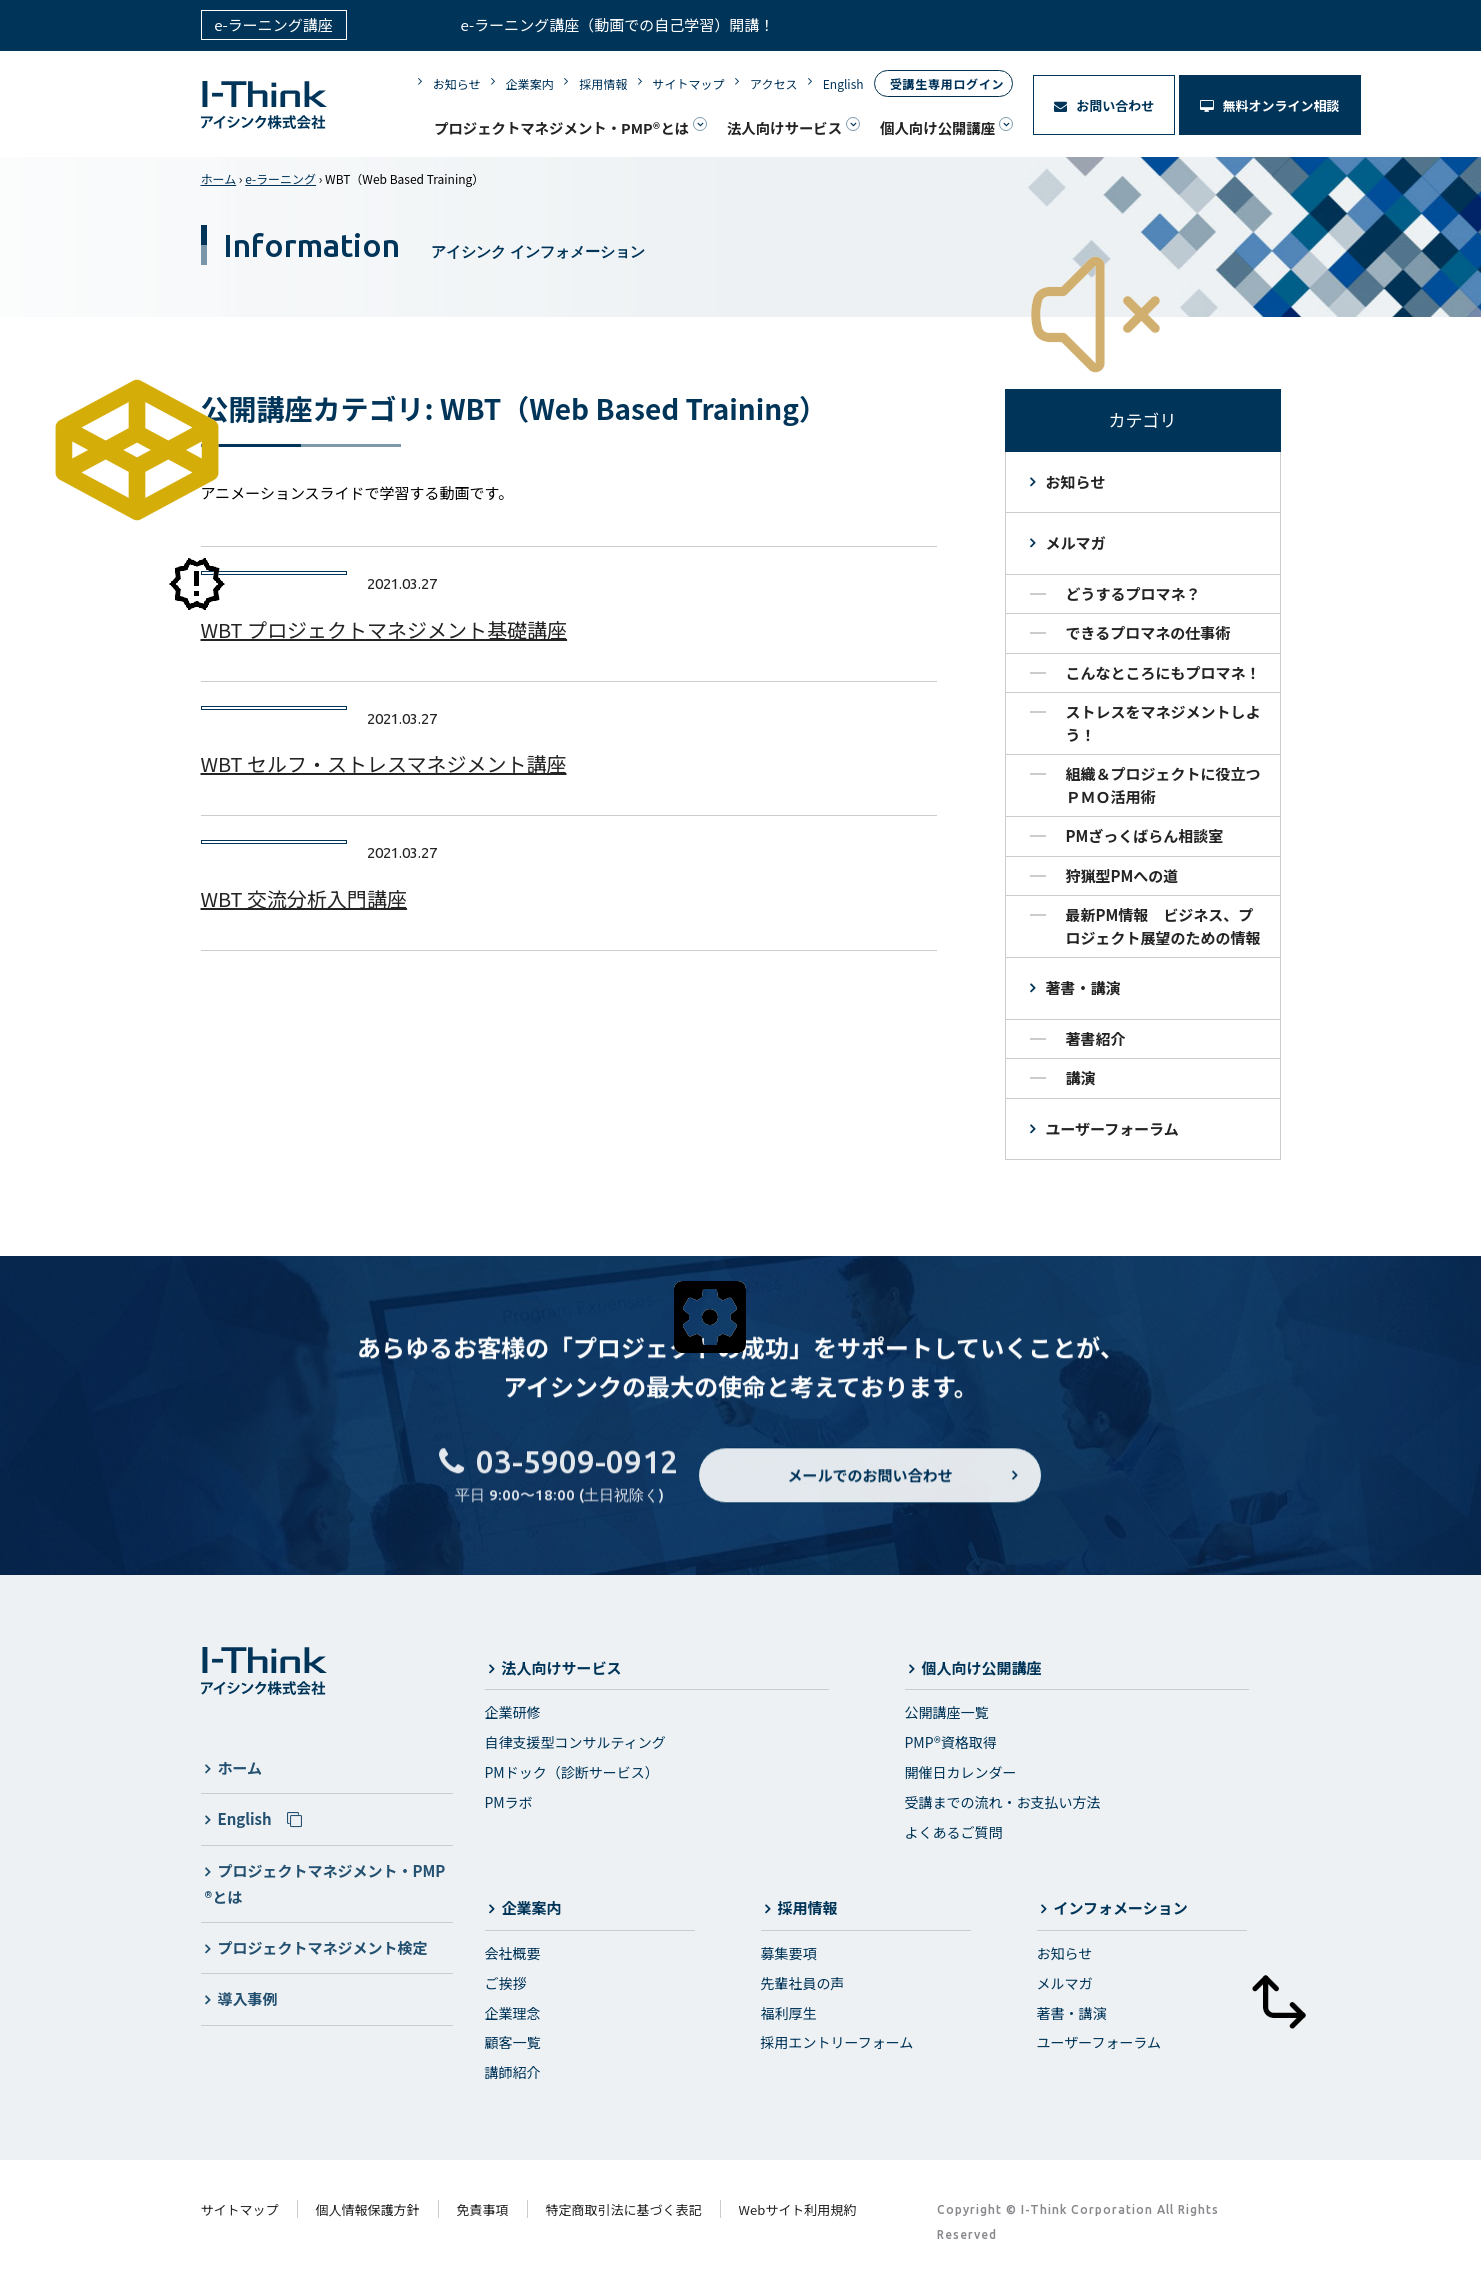  I want to click on open link in new window or tab, so click(1279, 2002).